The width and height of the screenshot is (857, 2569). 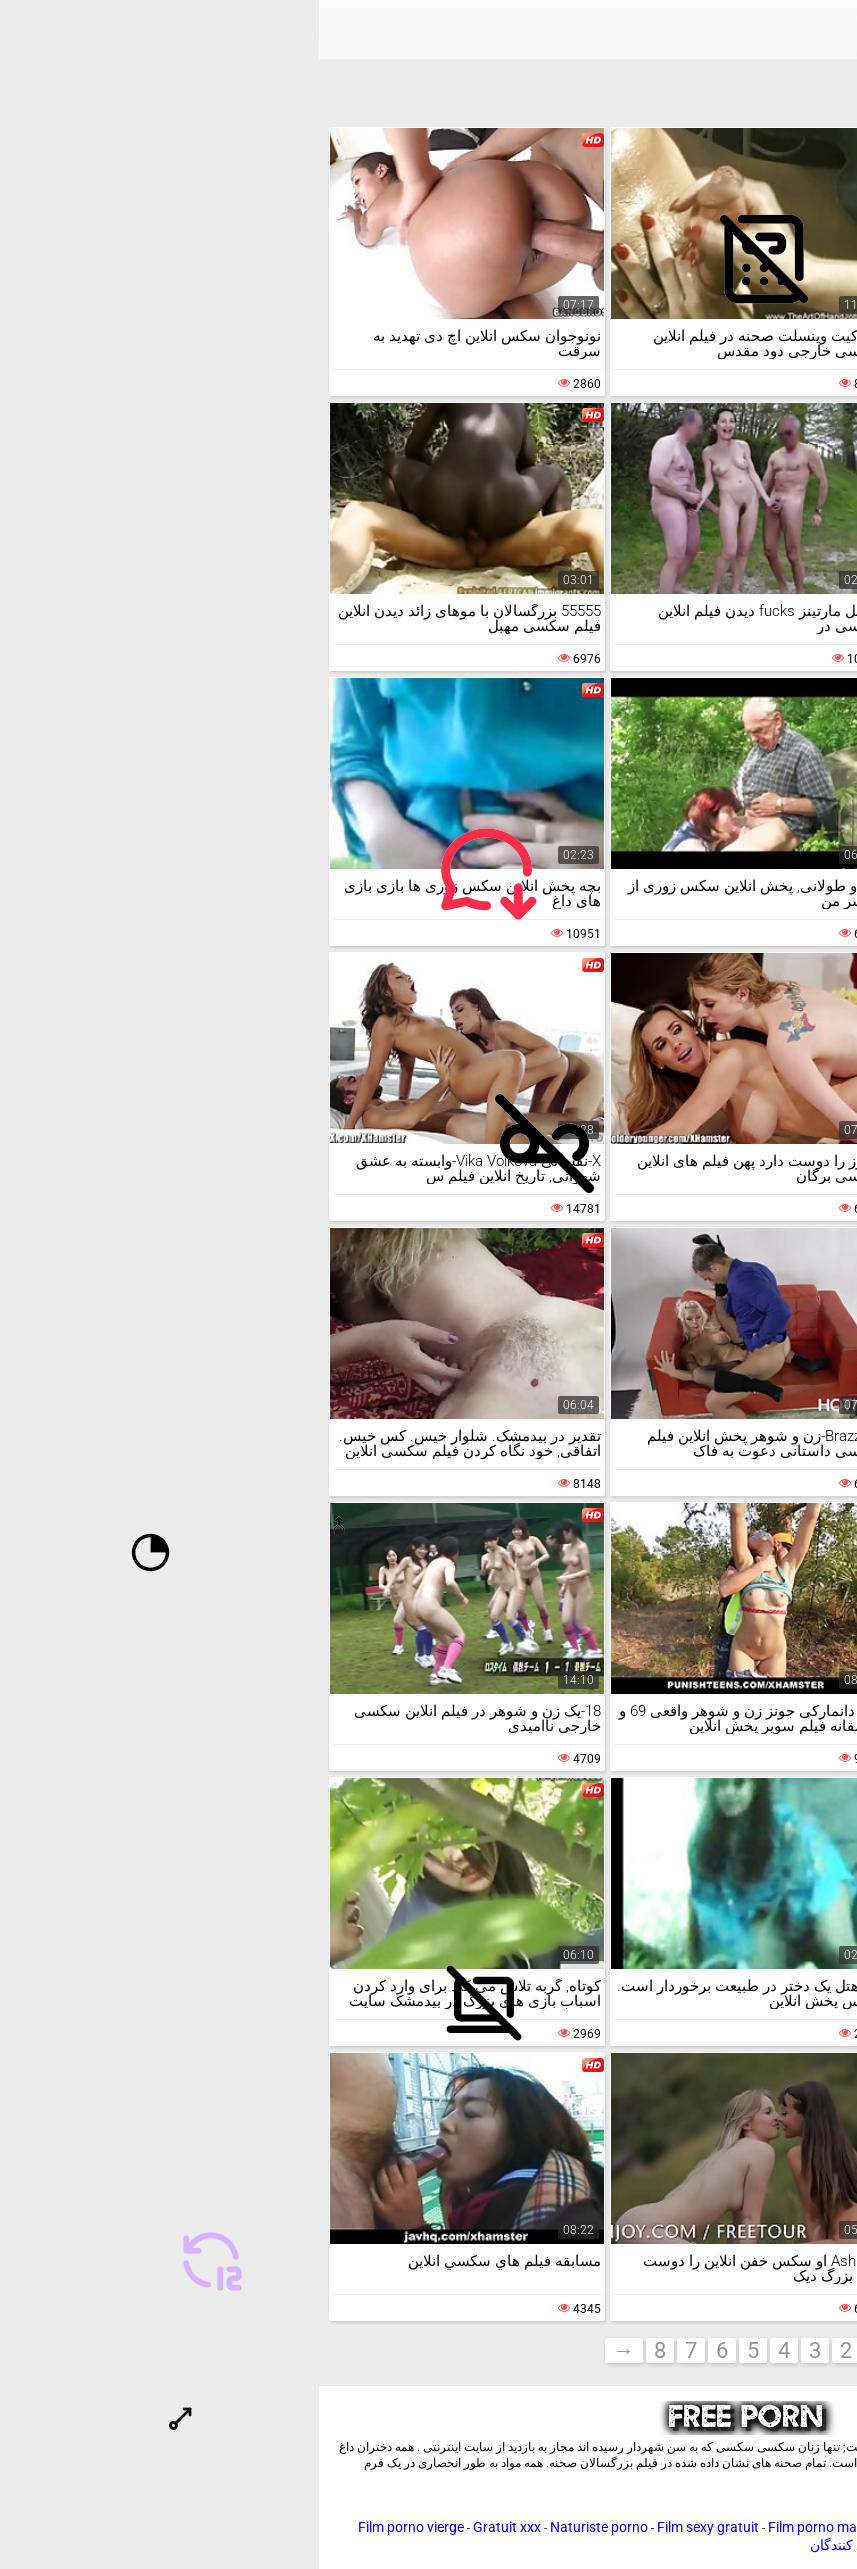 What do you see at coordinates (181, 2418) in the screenshot?
I see `open link in new tab or window` at bounding box center [181, 2418].